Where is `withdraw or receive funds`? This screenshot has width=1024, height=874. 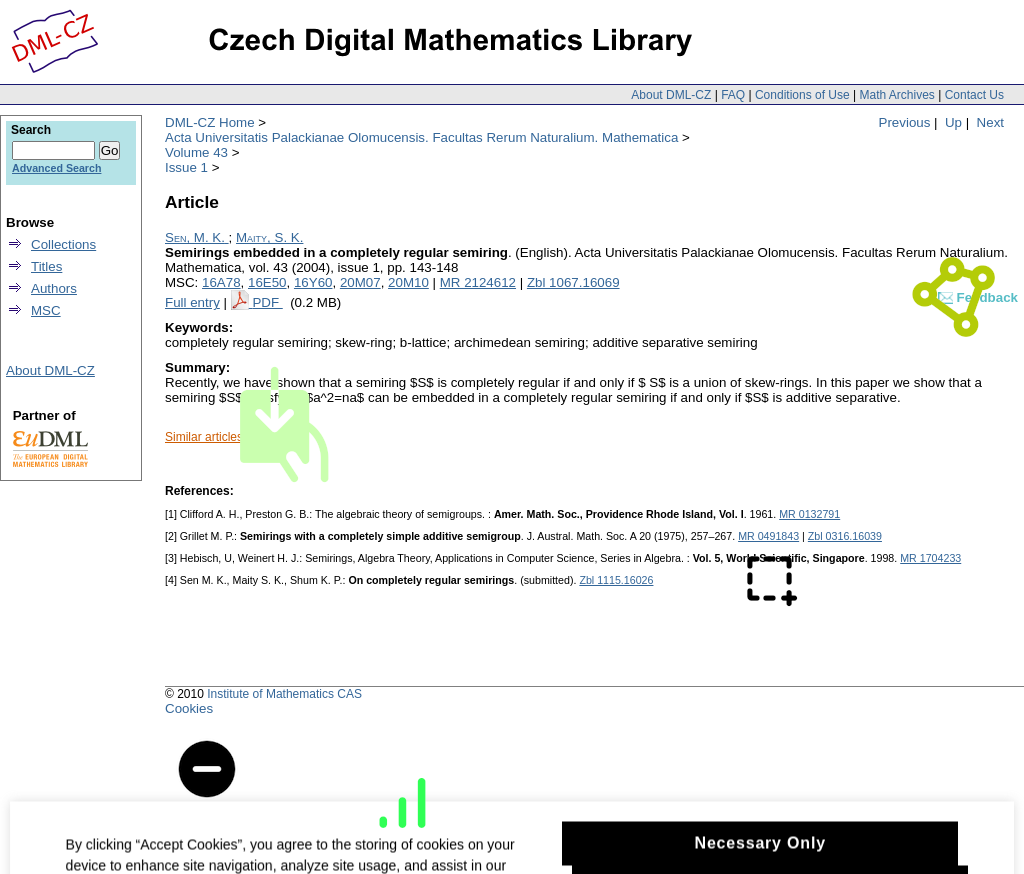
withdraw or receive funds is located at coordinates (278, 424).